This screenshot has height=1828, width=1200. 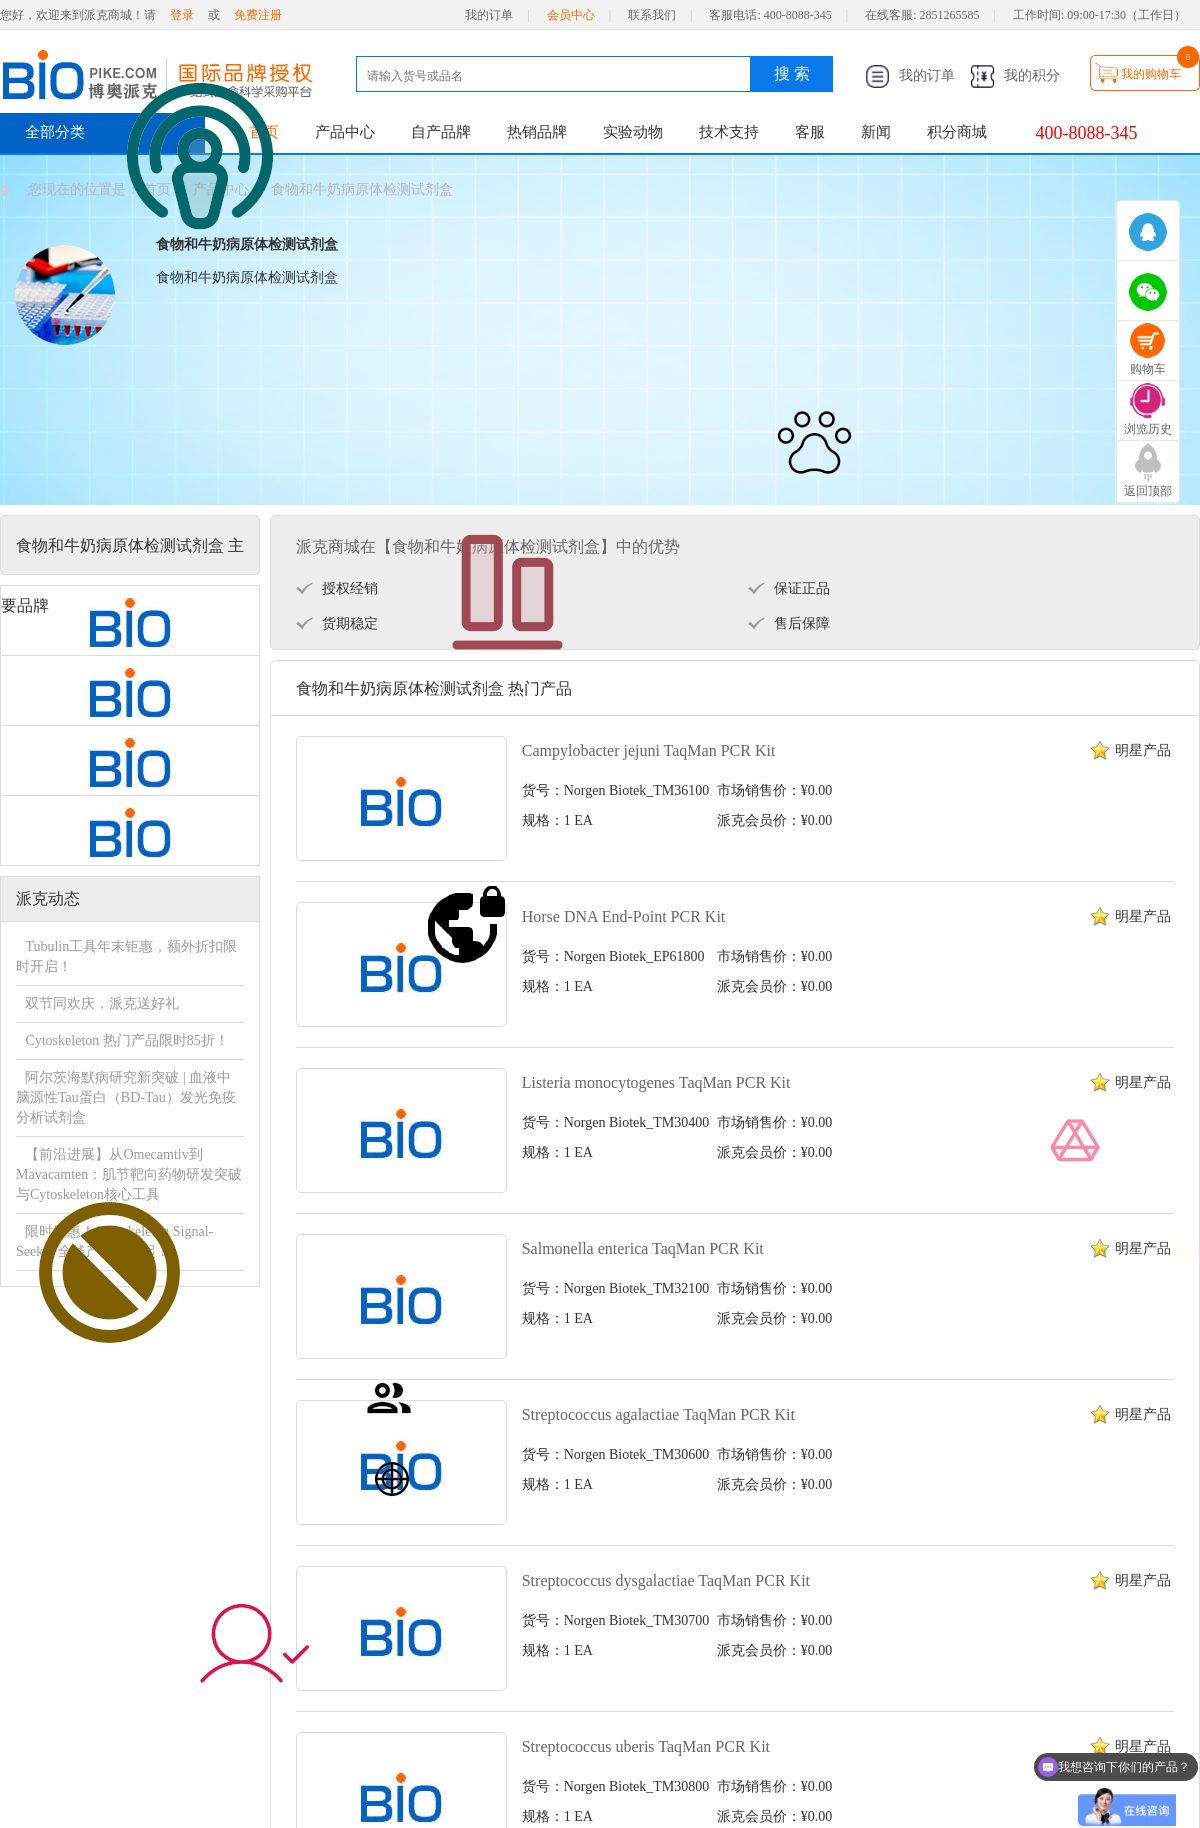 What do you see at coordinates (1188, 1254) in the screenshot?
I see `add a new calendar event` at bounding box center [1188, 1254].